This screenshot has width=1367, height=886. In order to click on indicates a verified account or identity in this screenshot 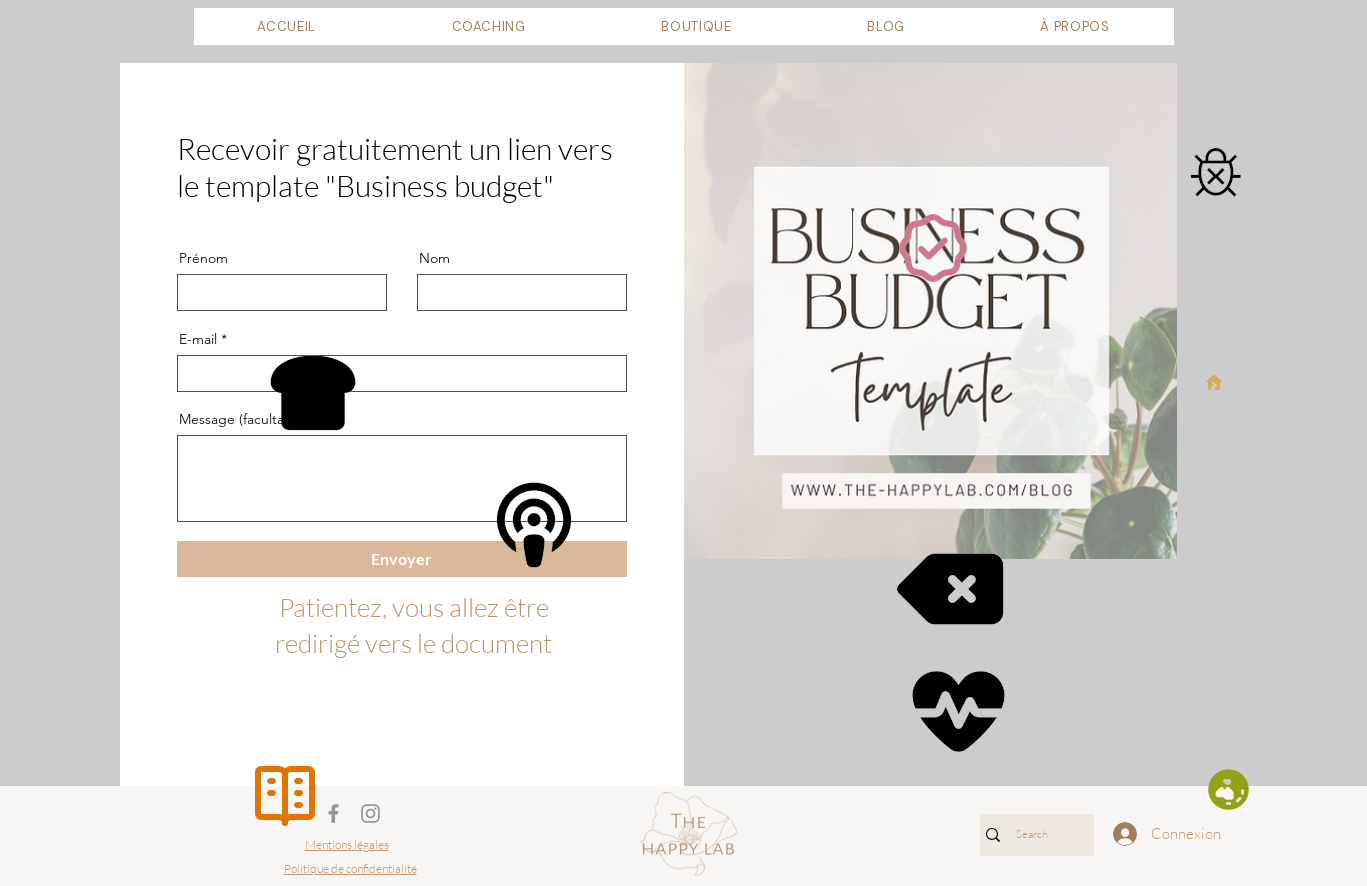, I will do `click(933, 248)`.